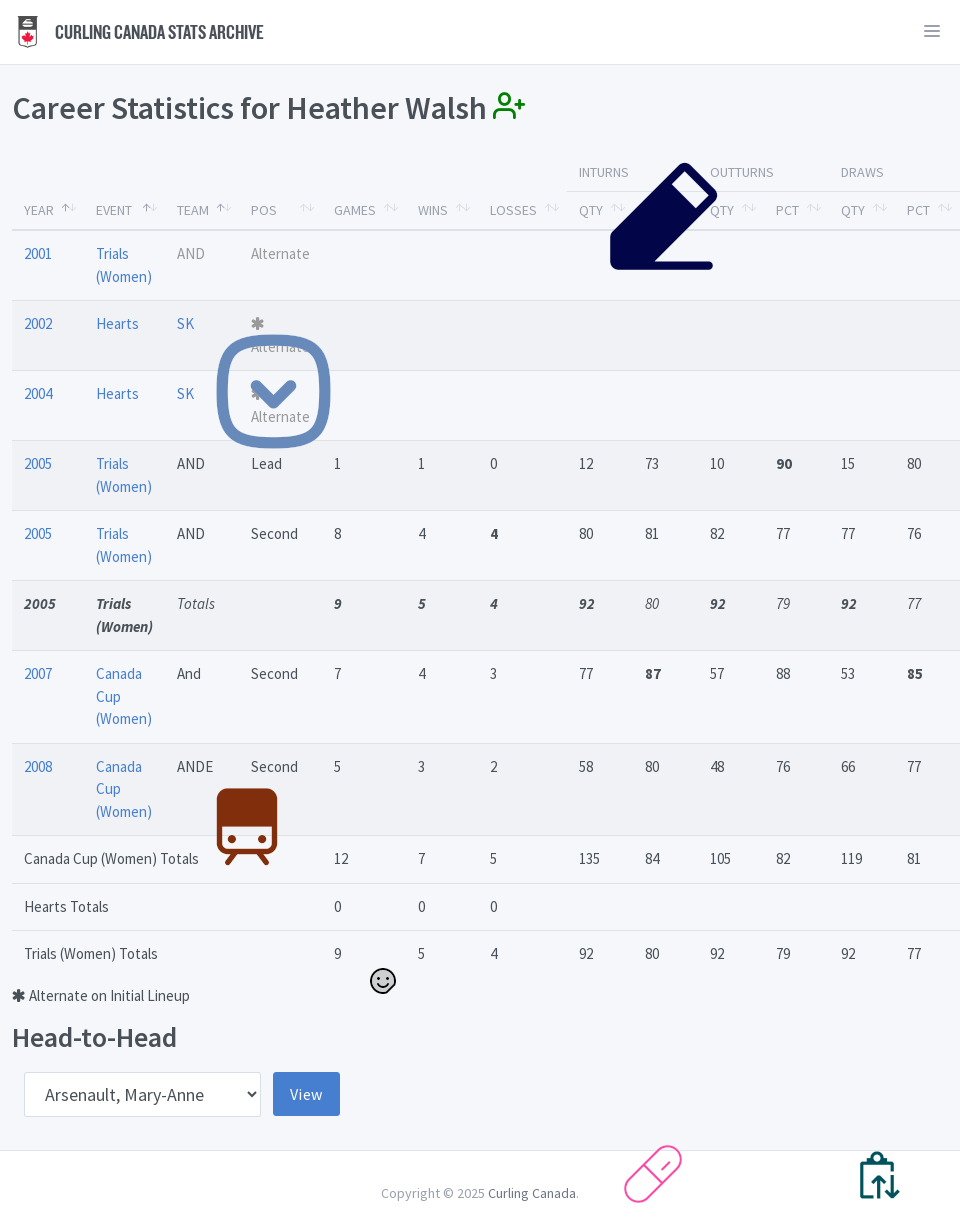 The width and height of the screenshot is (960, 1224). What do you see at coordinates (661, 218) in the screenshot?
I see `edit text or content` at bounding box center [661, 218].